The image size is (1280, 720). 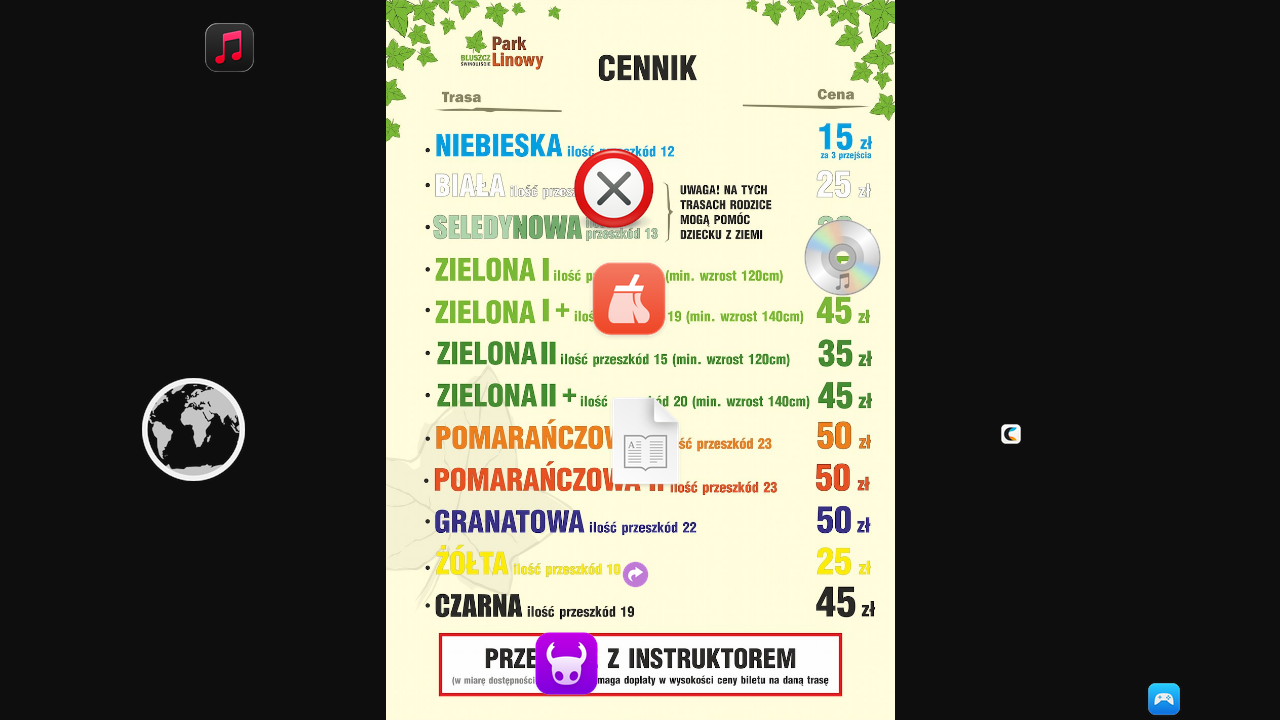 What do you see at coordinates (842, 257) in the screenshot?
I see `audio CD or music disc detected` at bounding box center [842, 257].